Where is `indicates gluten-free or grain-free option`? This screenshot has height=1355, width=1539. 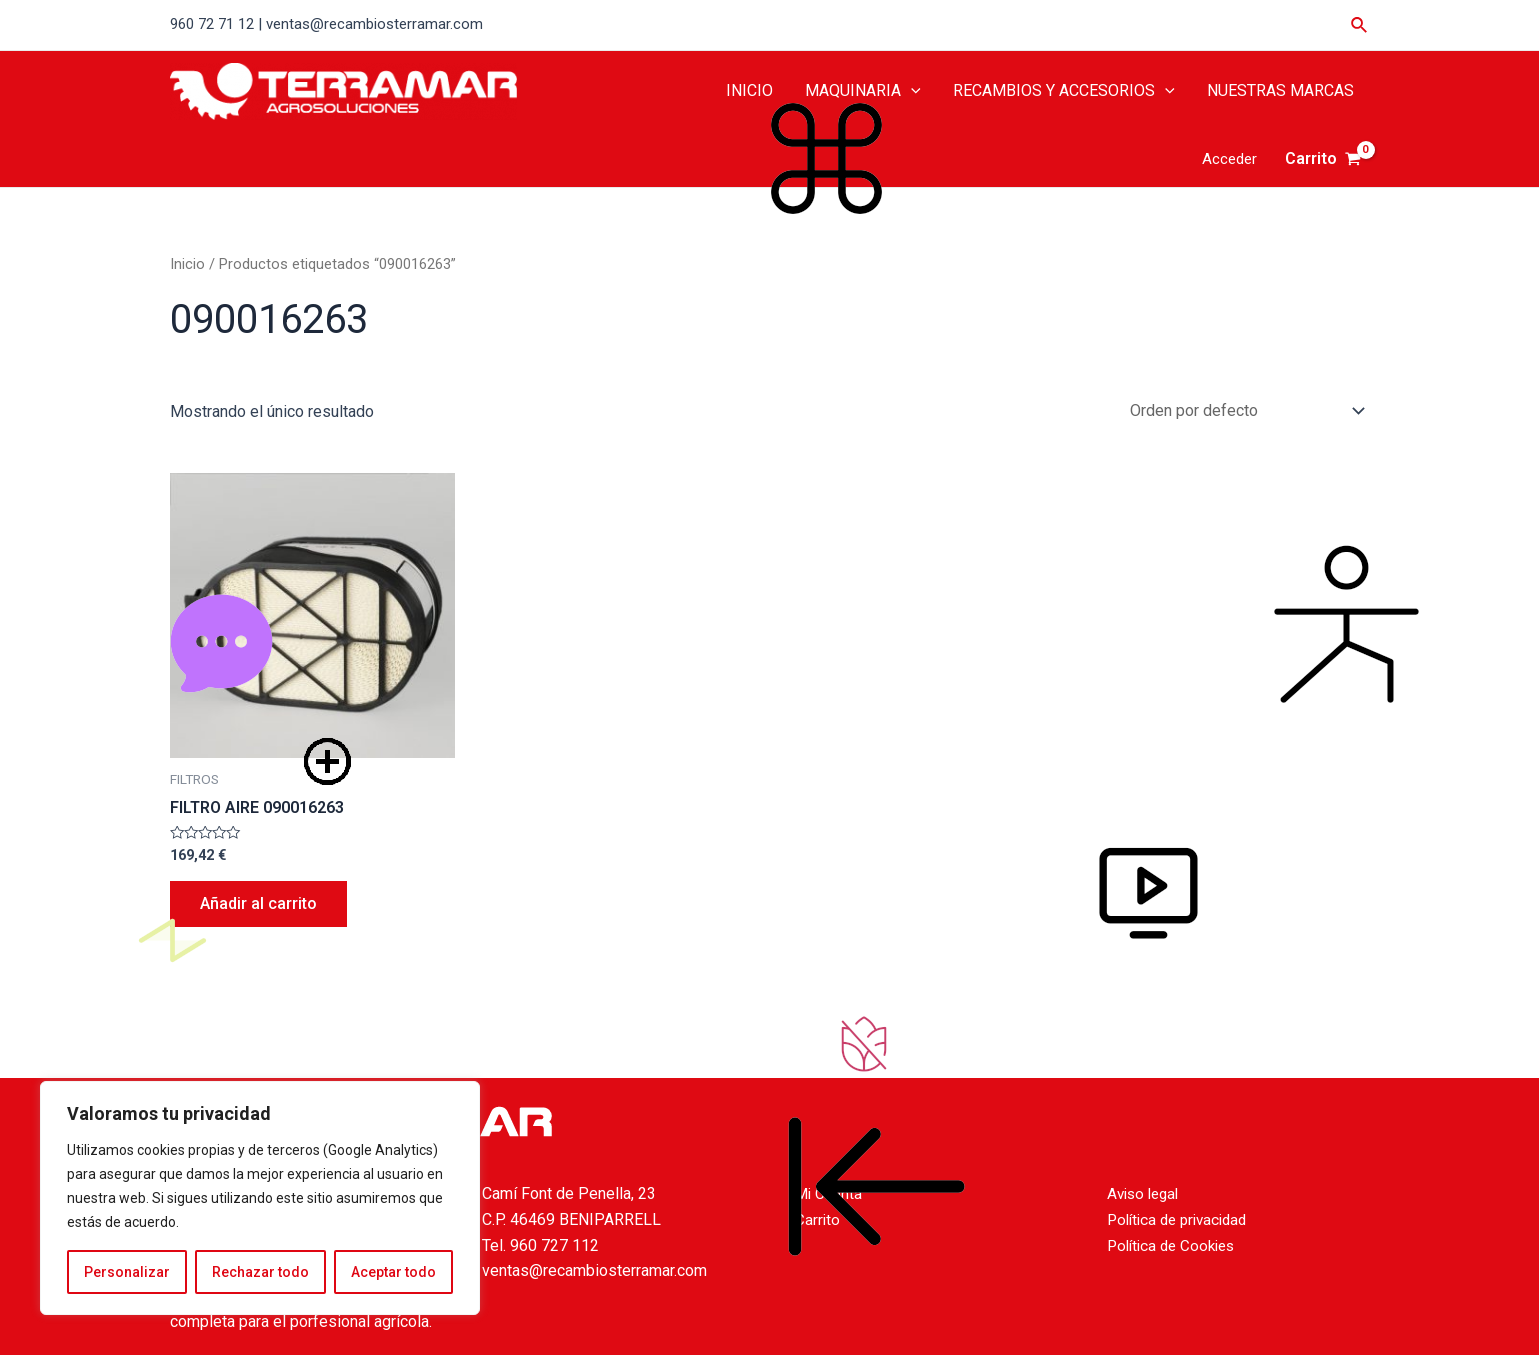 indicates gluten-free or grain-free option is located at coordinates (864, 1045).